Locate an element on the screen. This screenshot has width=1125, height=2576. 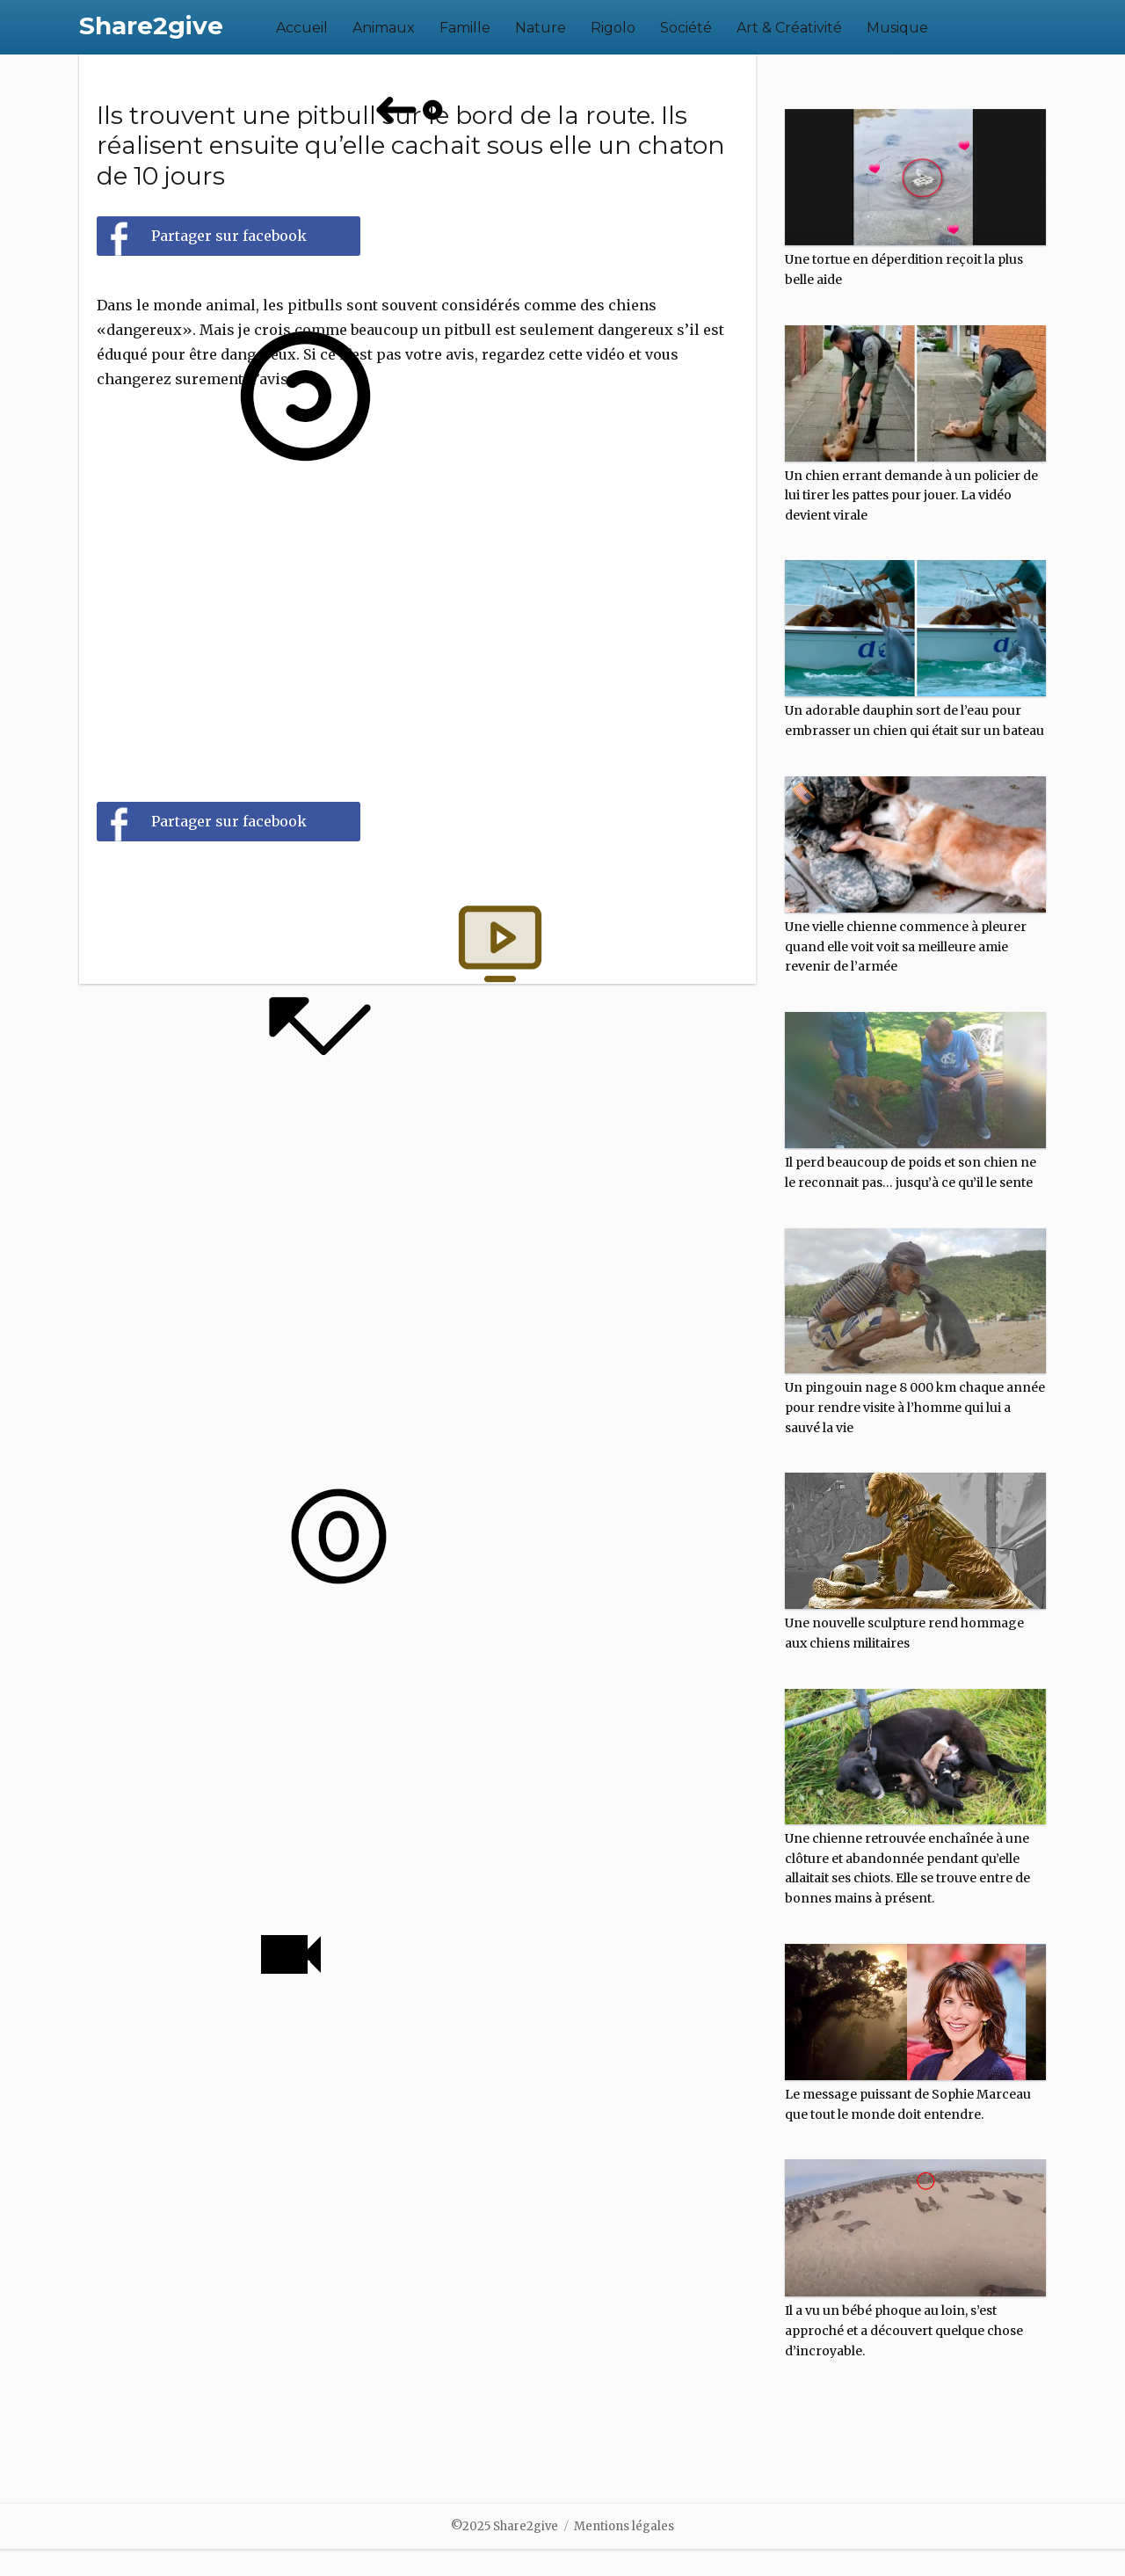
start a video call is located at coordinates (291, 1954).